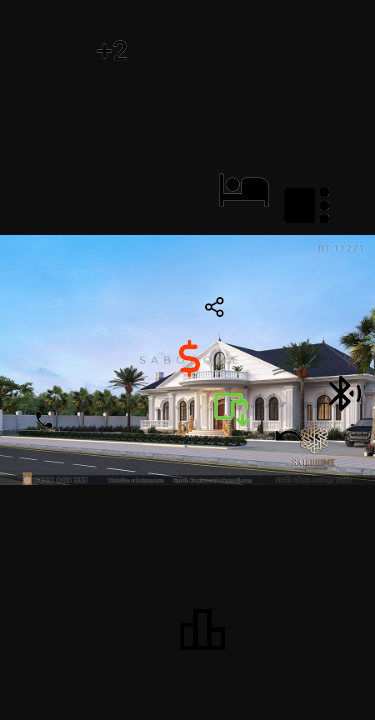  I want to click on download to connected devices, so click(231, 408).